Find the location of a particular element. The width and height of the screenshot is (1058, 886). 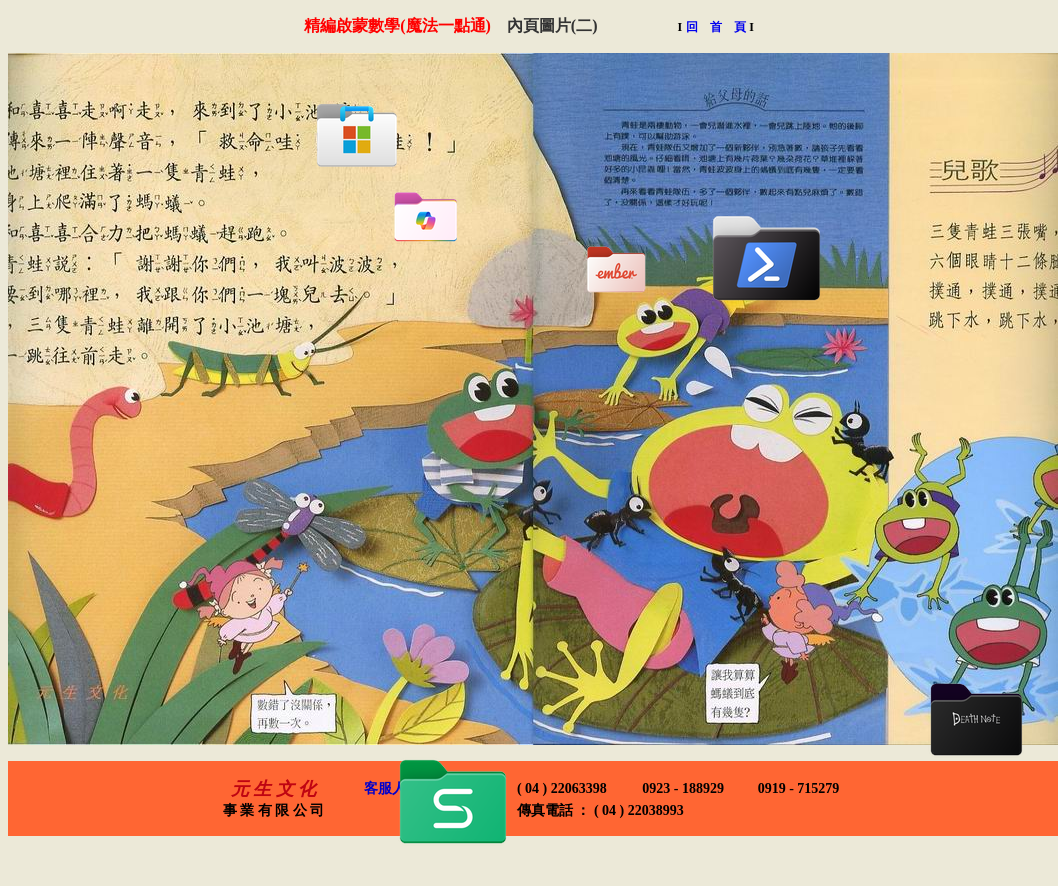

folder containing death note anime/manga related files is located at coordinates (976, 722).